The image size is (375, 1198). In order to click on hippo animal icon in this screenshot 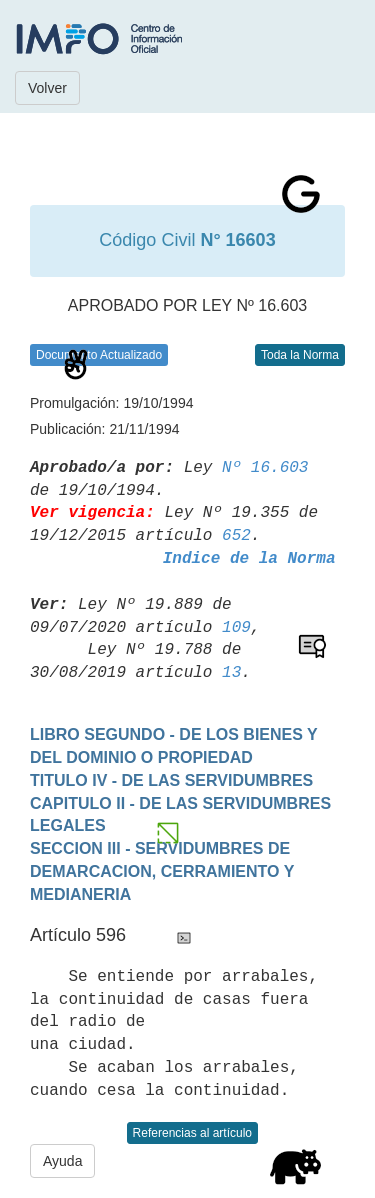, I will do `click(295, 1166)`.